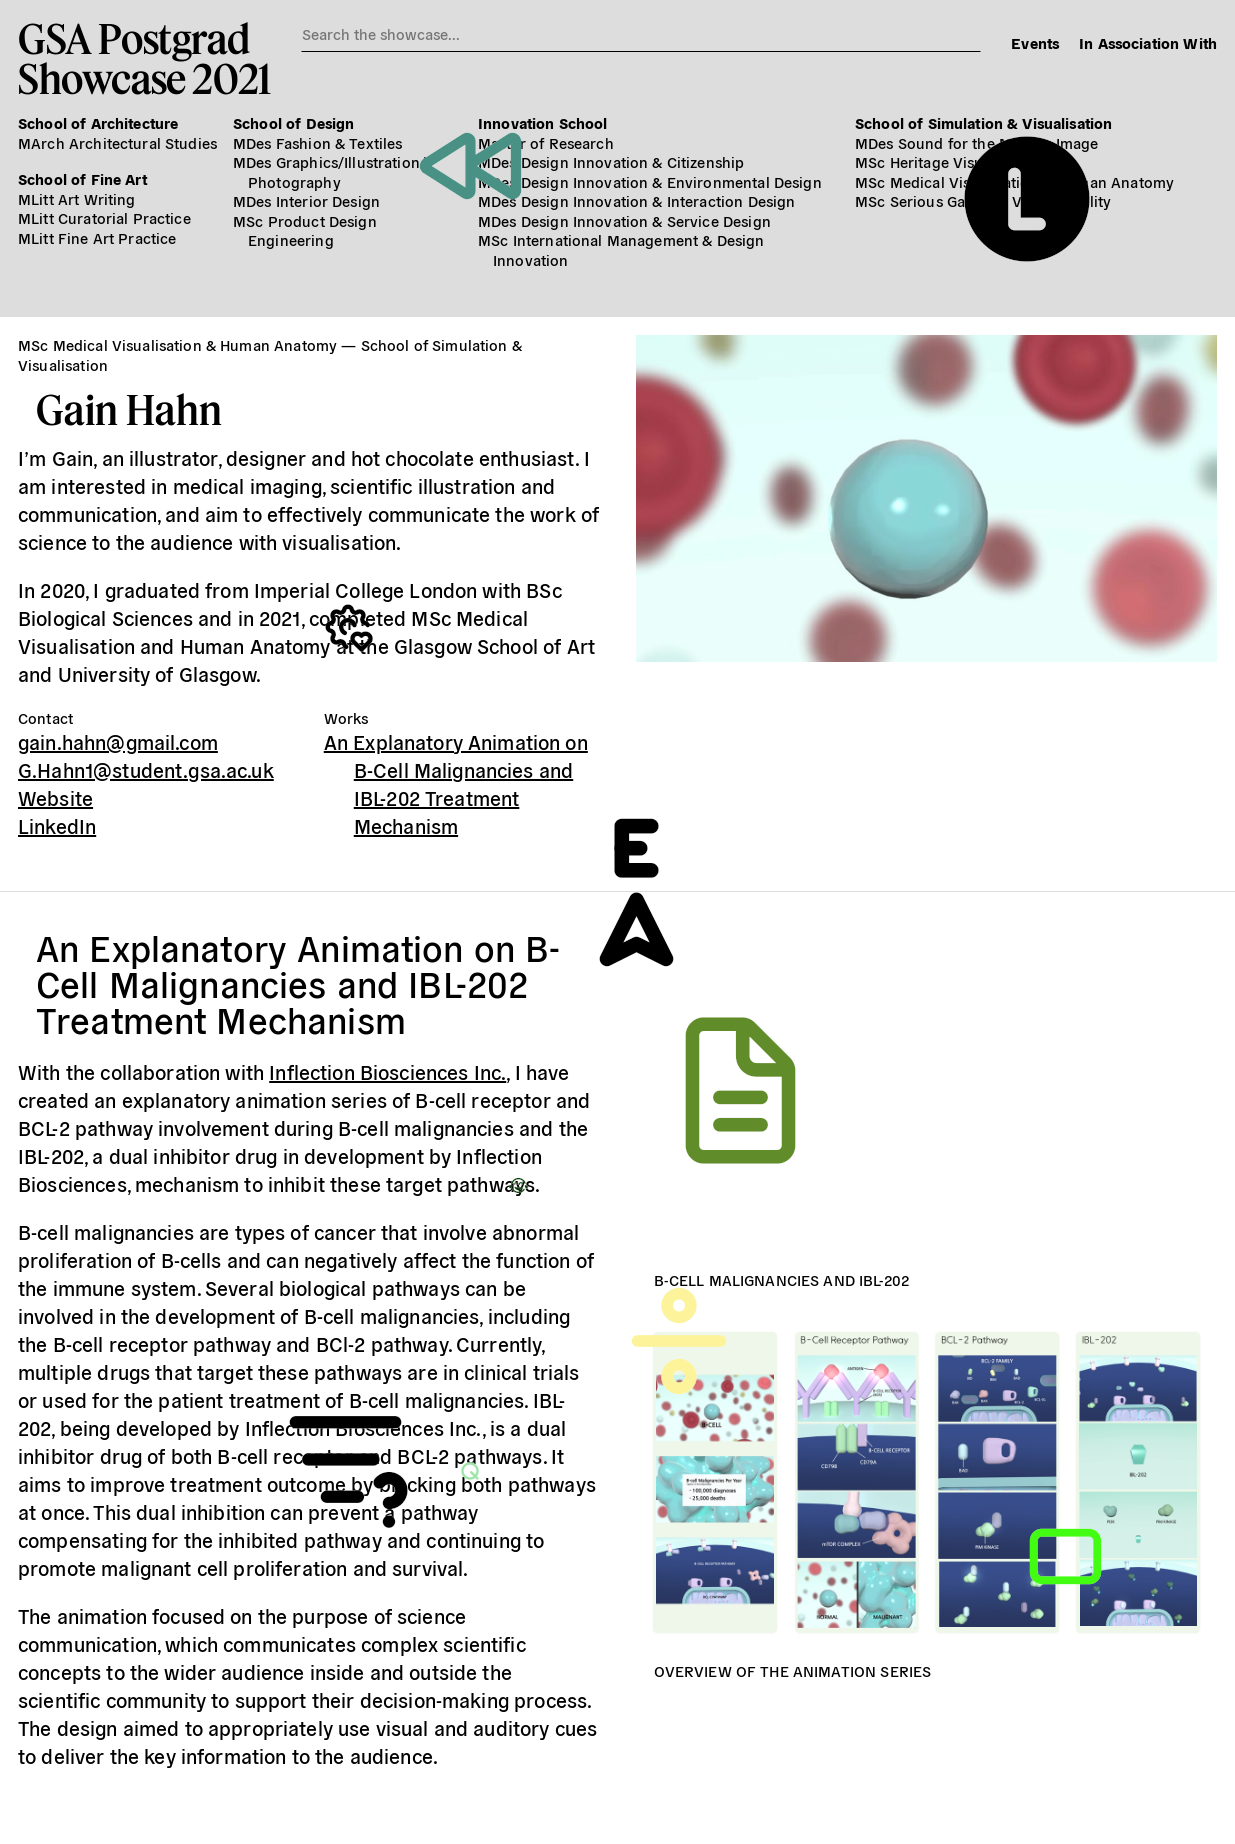 The width and height of the screenshot is (1235, 1844). What do you see at coordinates (348, 627) in the screenshot?
I see `customize your favorites or liked items settings` at bounding box center [348, 627].